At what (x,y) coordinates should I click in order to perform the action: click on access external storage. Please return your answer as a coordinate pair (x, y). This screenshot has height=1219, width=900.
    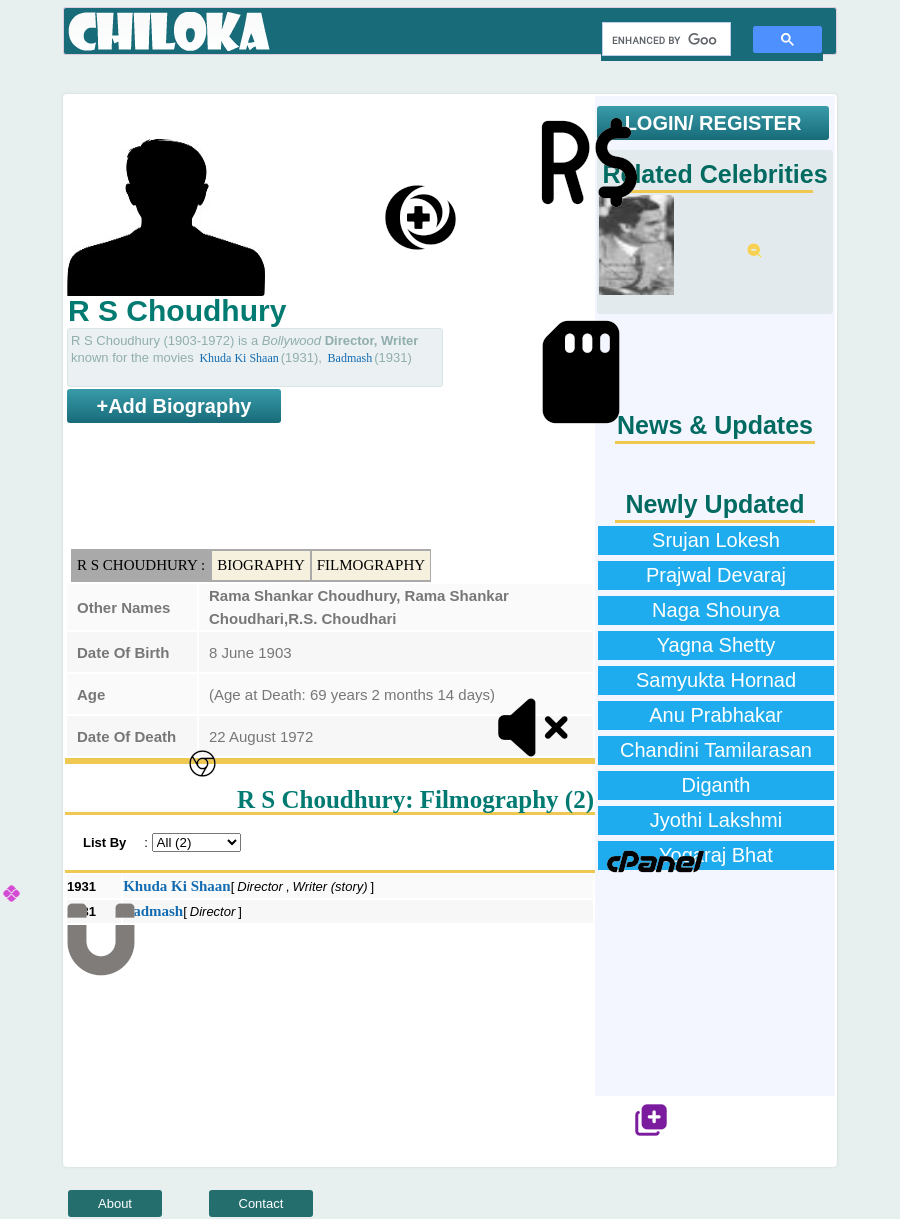
    Looking at the image, I should click on (581, 372).